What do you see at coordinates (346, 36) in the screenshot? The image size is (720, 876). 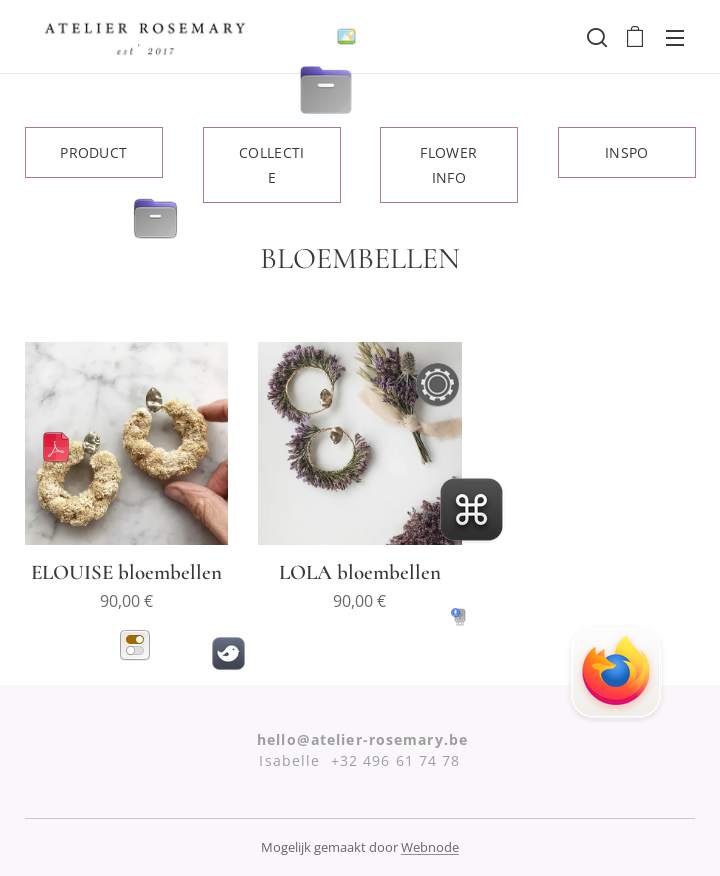 I see `open the photos app` at bounding box center [346, 36].